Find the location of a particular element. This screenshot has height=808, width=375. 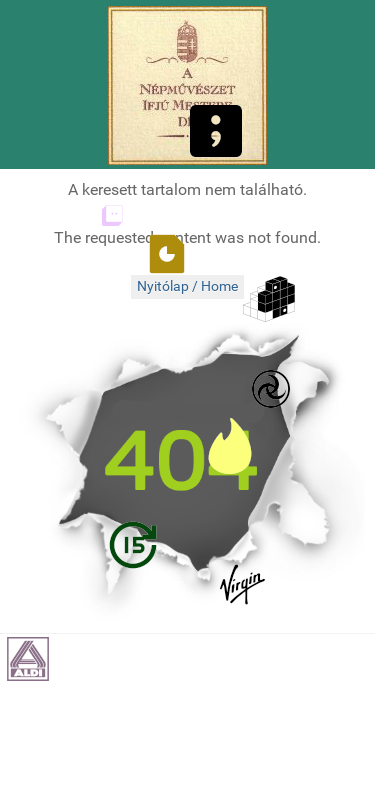

open tldraw whiteboard application is located at coordinates (216, 131).